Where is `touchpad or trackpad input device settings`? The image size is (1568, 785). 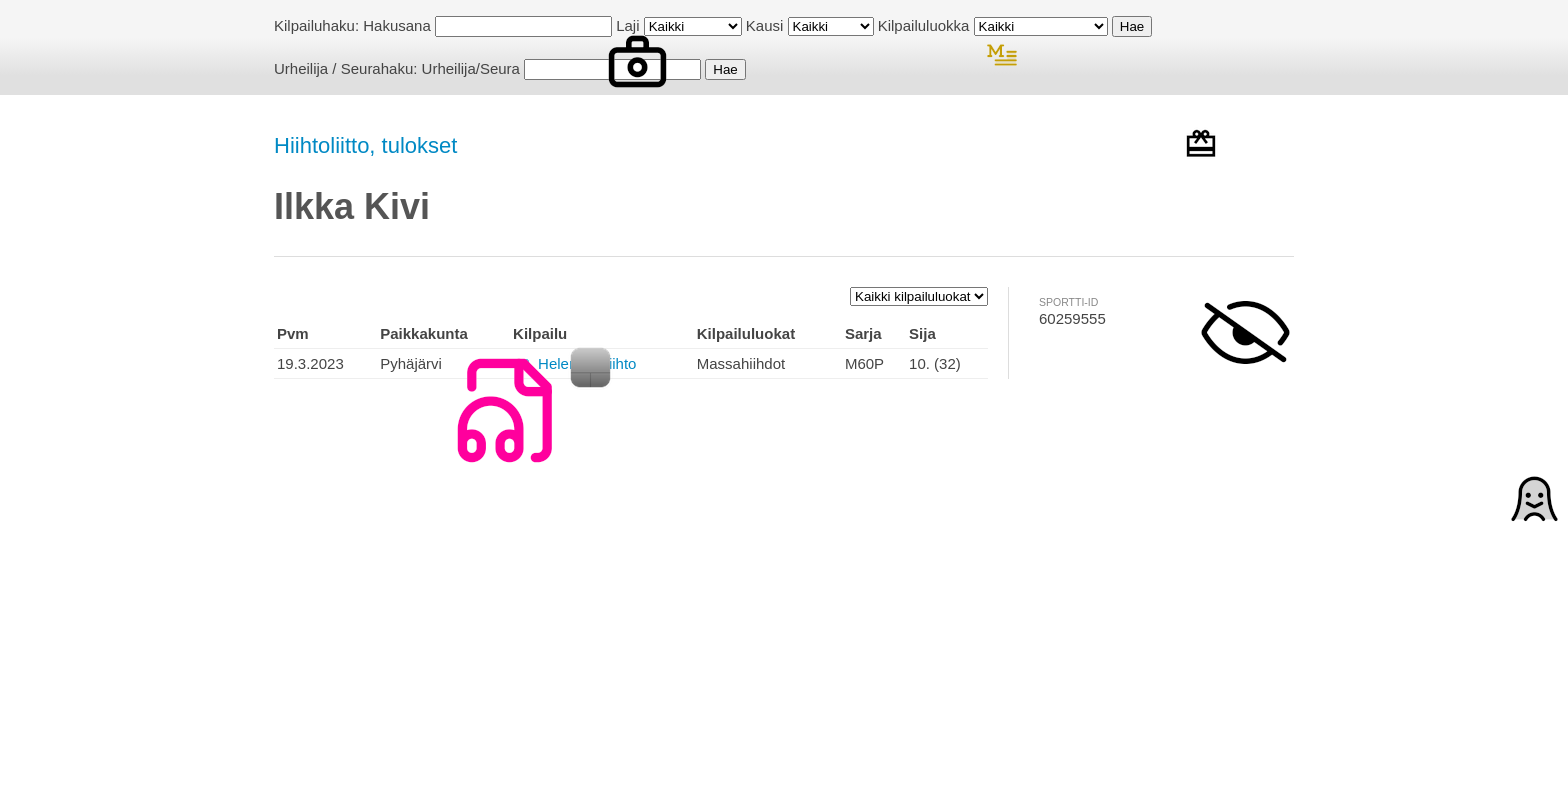 touchpad or trackpad input device settings is located at coordinates (590, 367).